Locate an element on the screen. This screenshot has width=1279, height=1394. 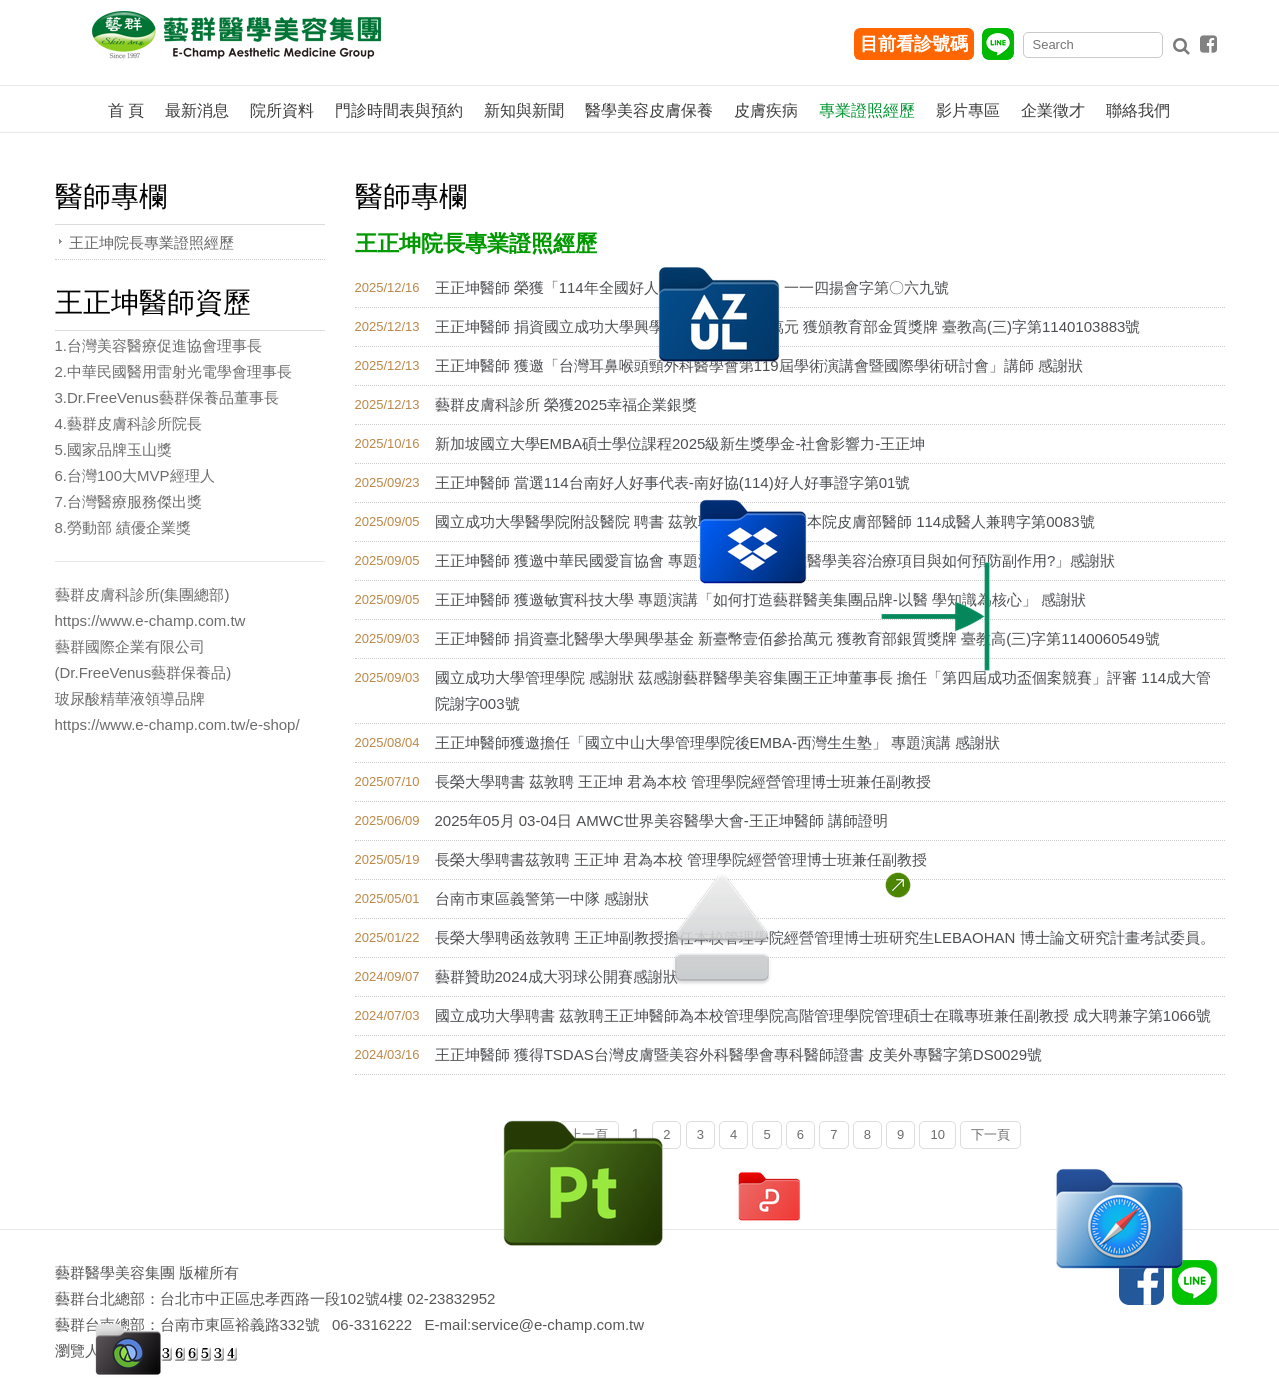
eject a disc or removable media is located at coordinates (722, 928).